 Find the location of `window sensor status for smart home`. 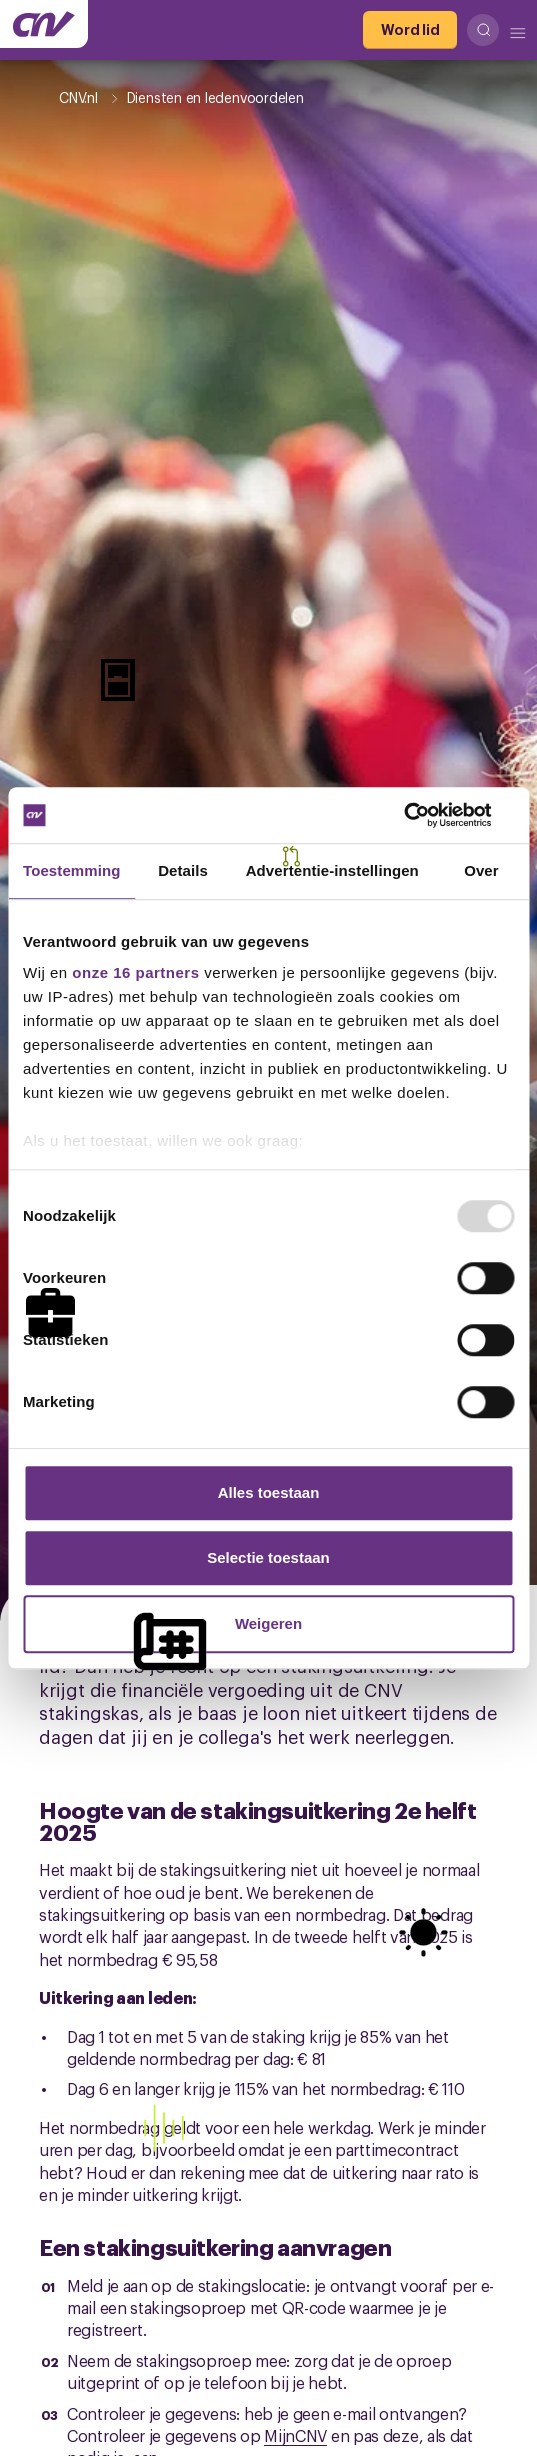

window sensor status for smart home is located at coordinates (118, 680).